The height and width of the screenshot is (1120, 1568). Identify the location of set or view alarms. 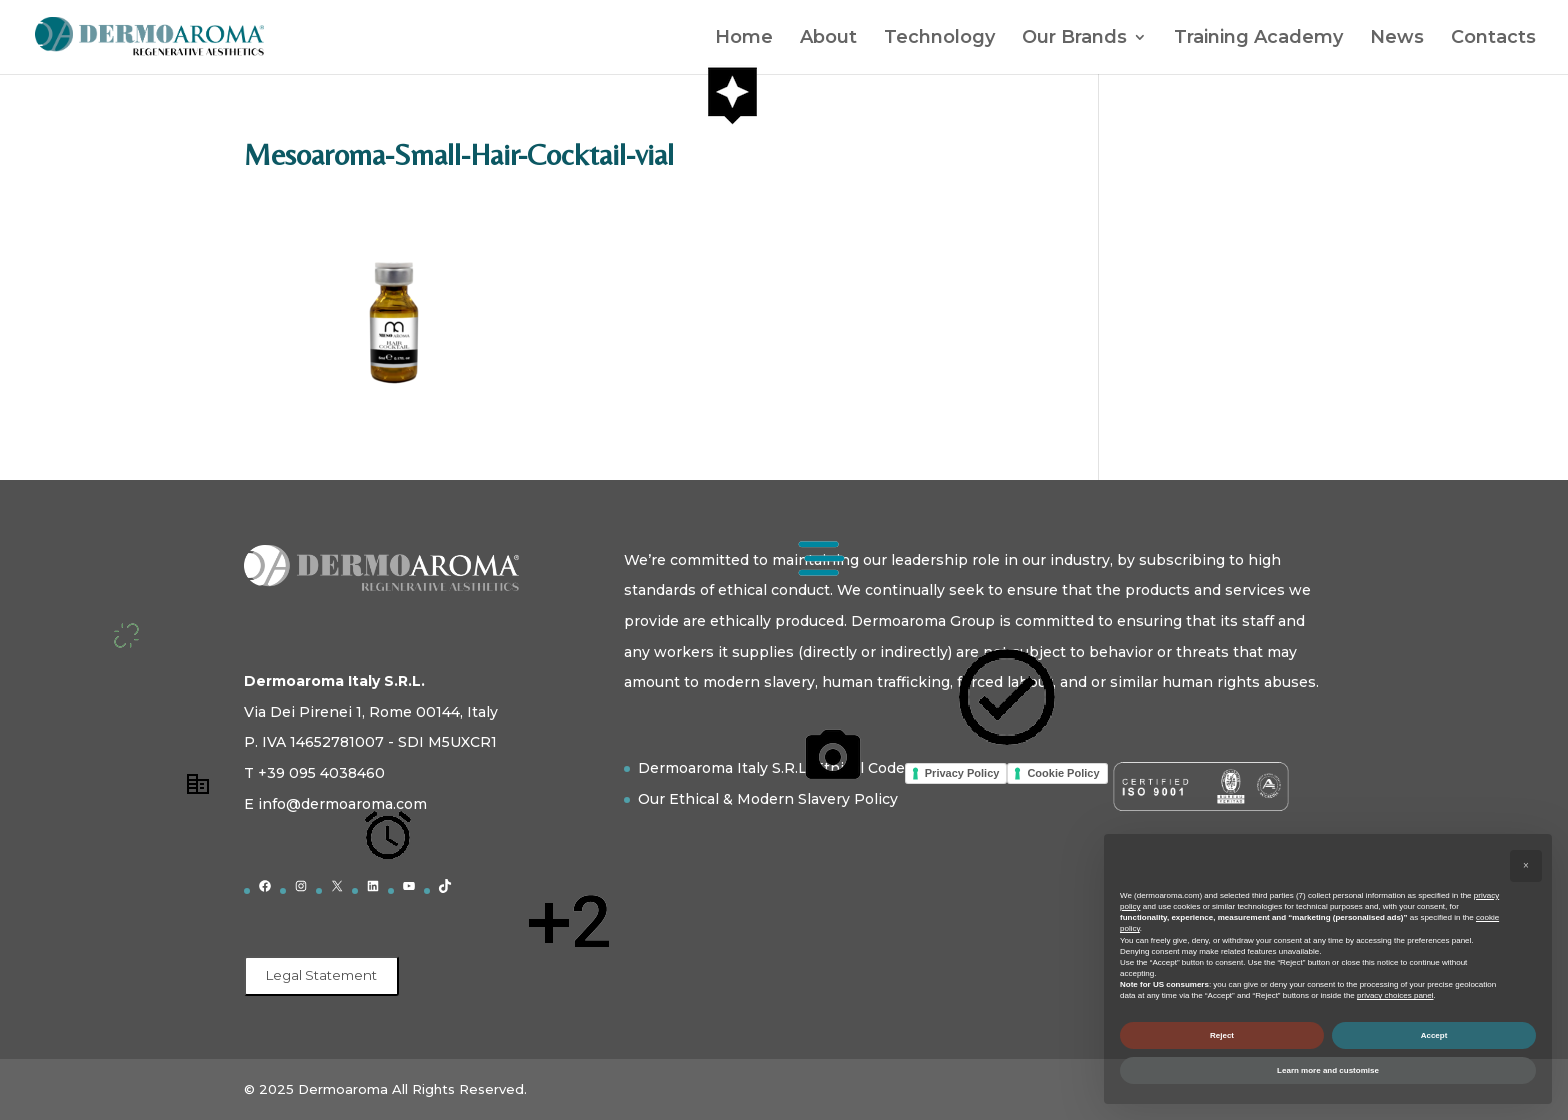
(388, 835).